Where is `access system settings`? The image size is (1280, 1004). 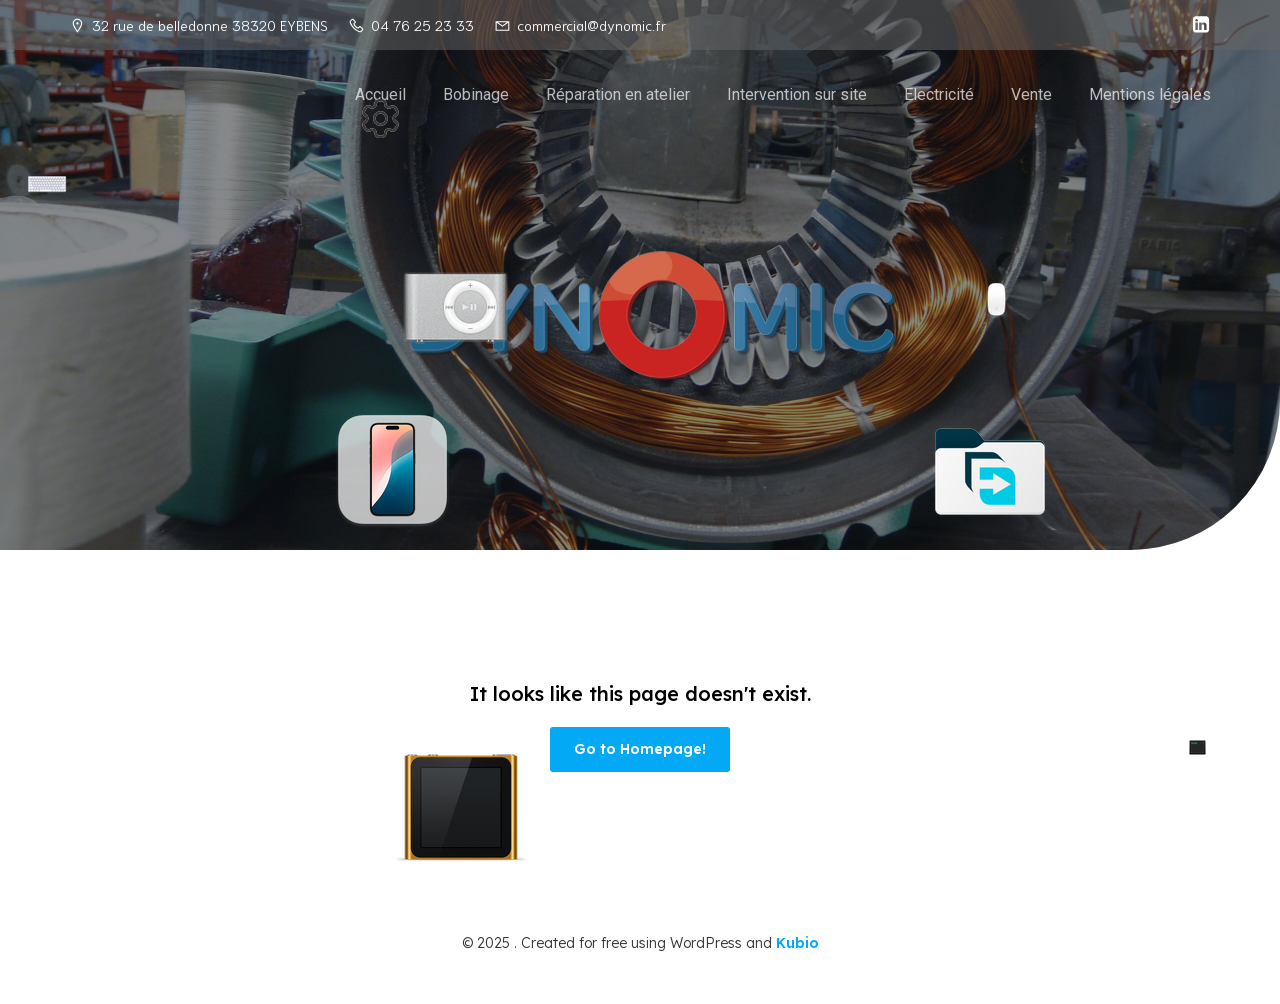
access system settings is located at coordinates (380, 118).